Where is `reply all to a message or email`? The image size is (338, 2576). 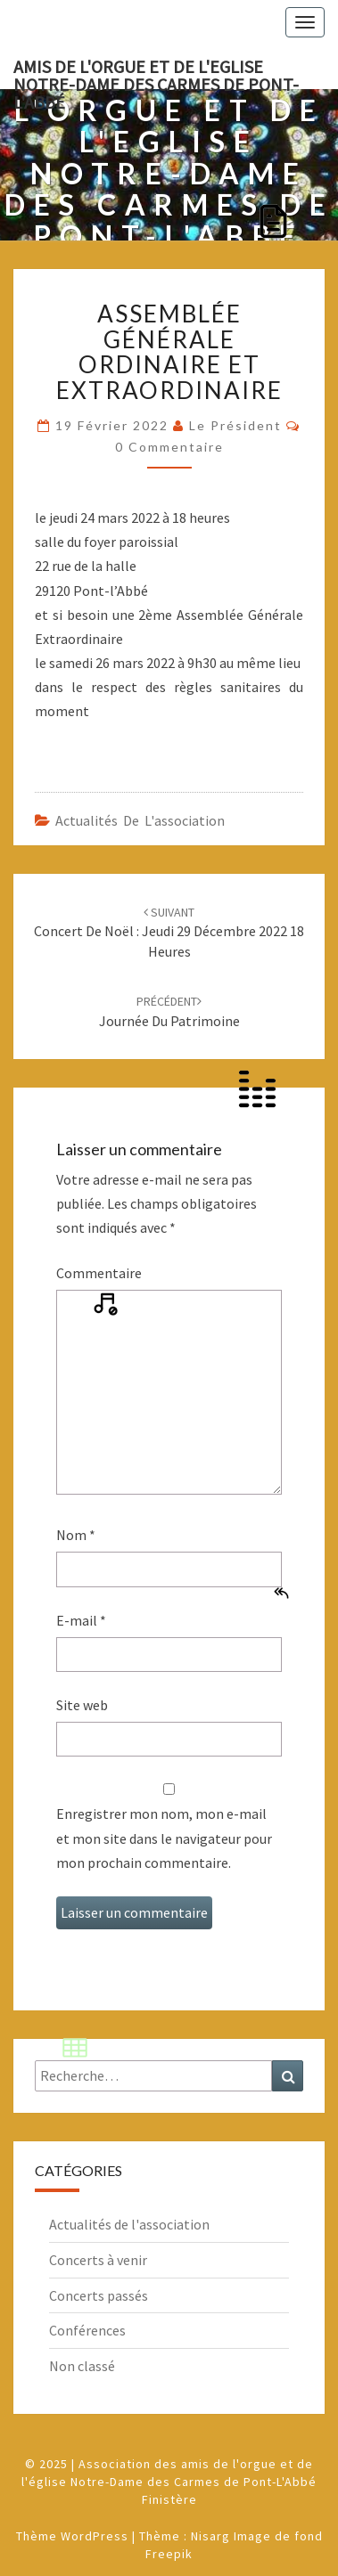 reply all to a message or email is located at coordinates (281, 1593).